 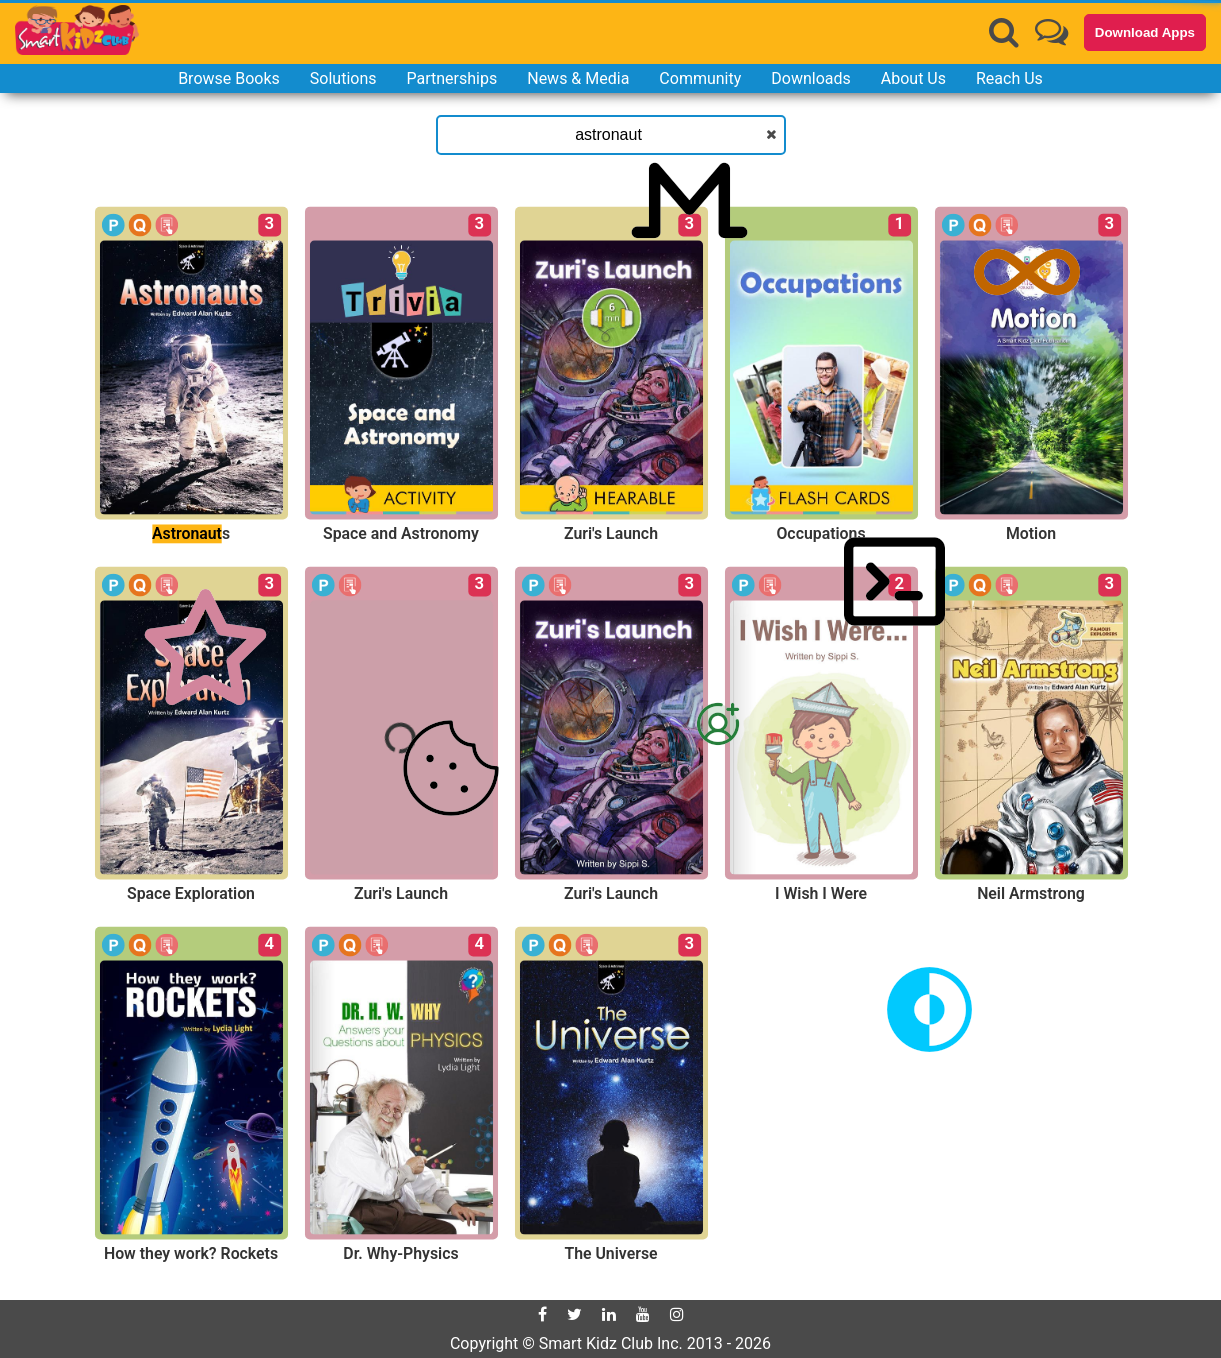 What do you see at coordinates (894, 581) in the screenshot?
I see `open the command line terminal` at bounding box center [894, 581].